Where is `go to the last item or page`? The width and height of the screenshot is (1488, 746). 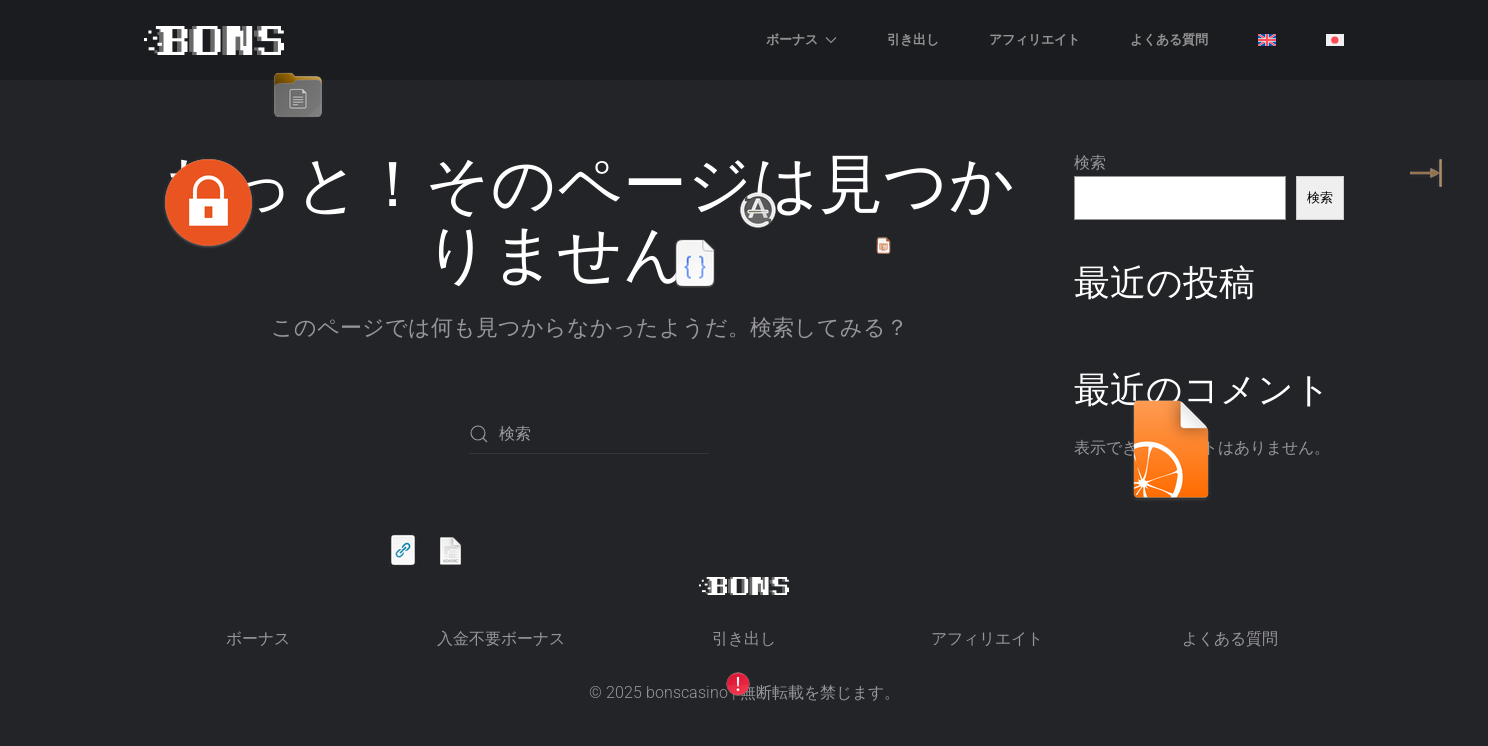 go to the last item or page is located at coordinates (1426, 173).